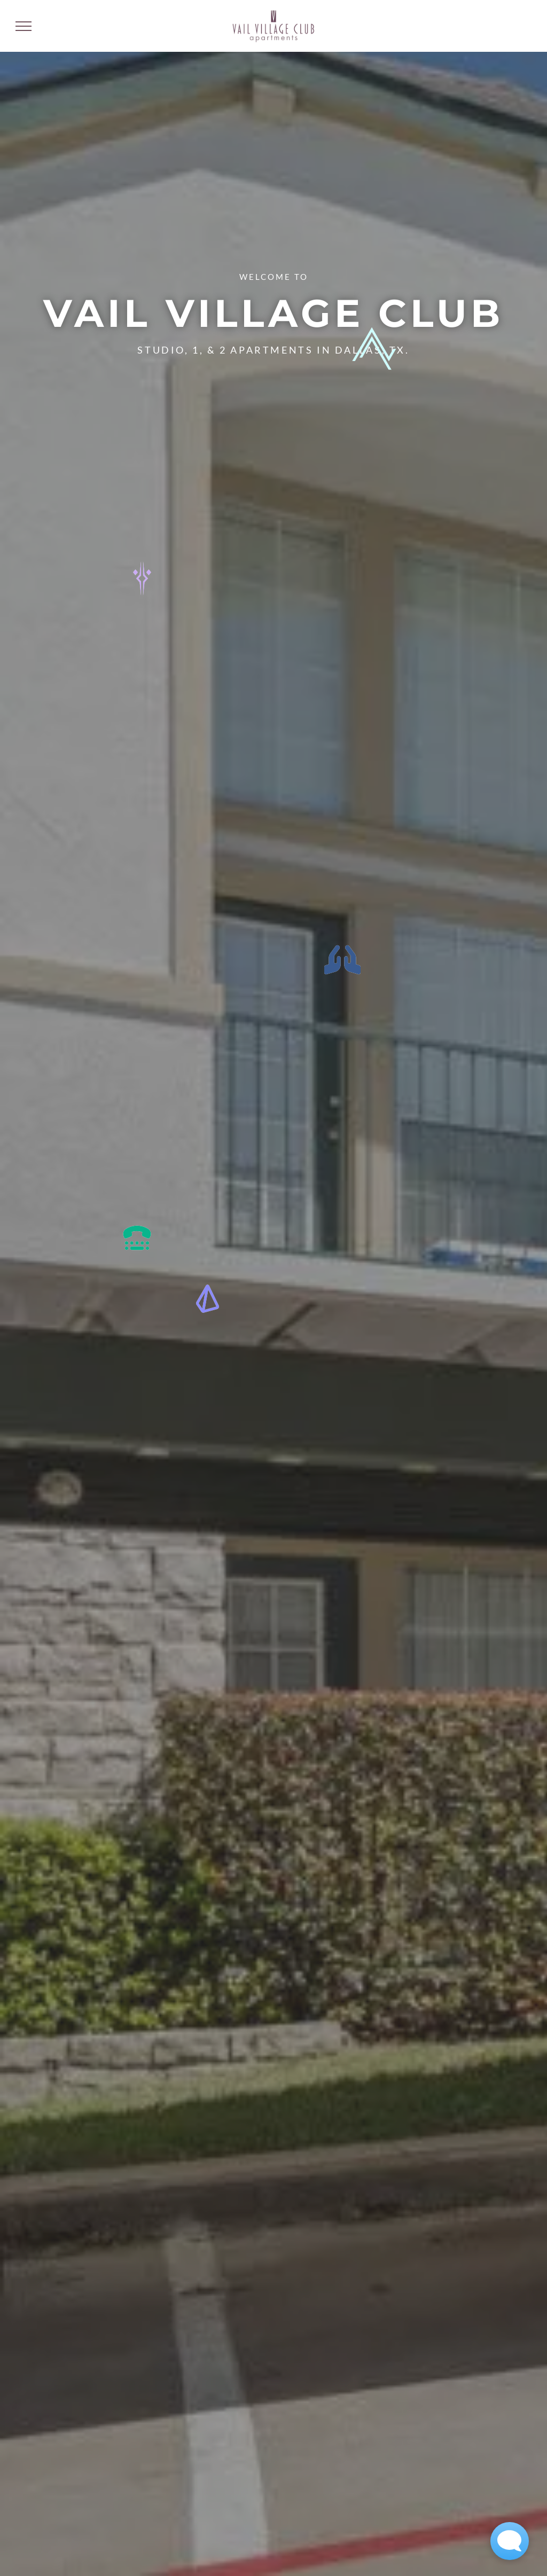  What do you see at coordinates (142, 578) in the screenshot?
I see `fulcrum app logo` at bounding box center [142, 578].